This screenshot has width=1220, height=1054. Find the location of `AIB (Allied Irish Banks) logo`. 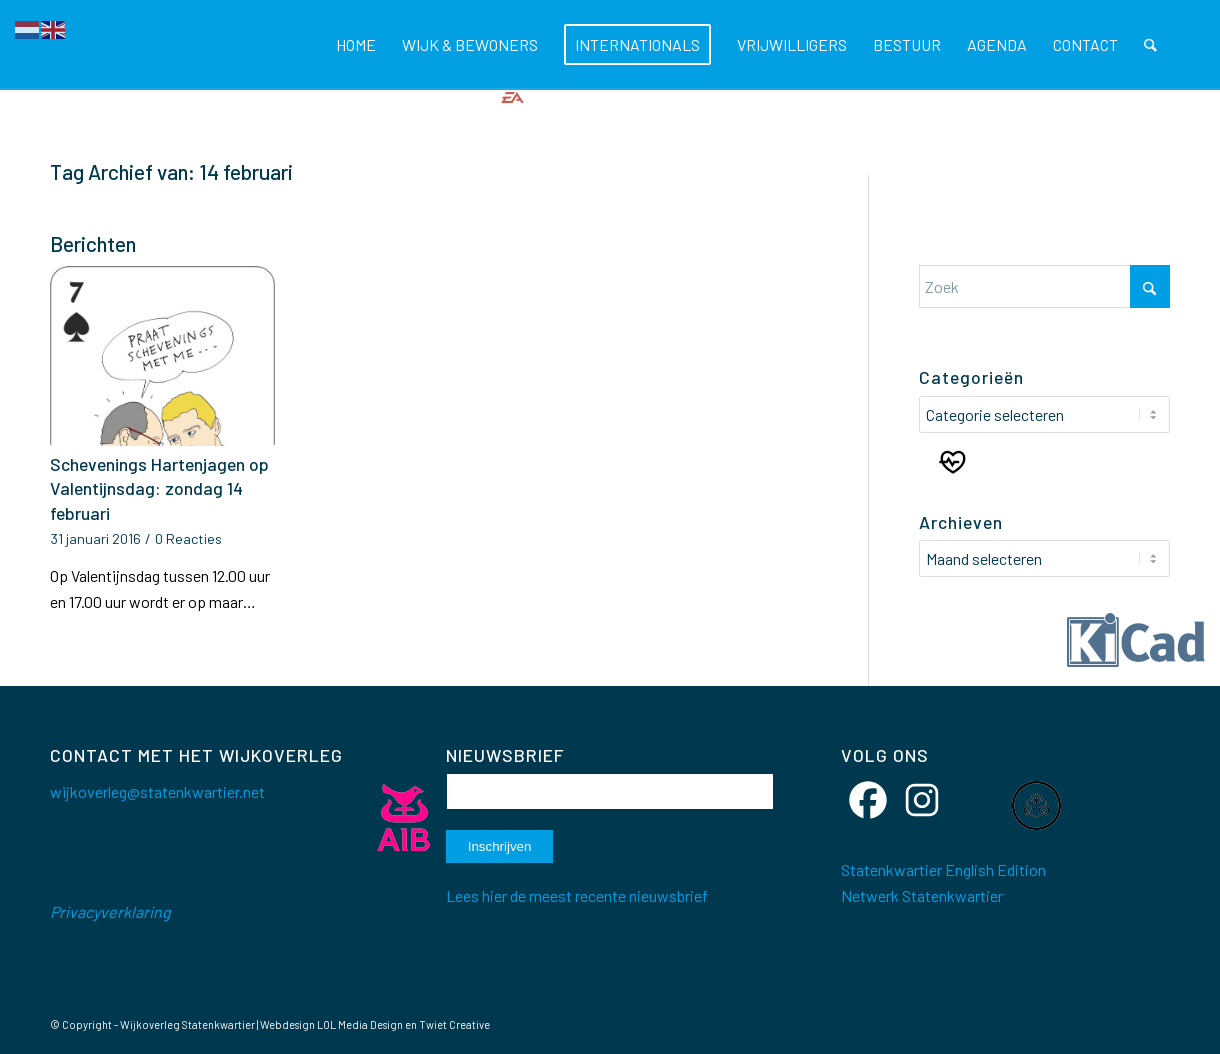

AIB (Allied Irish Banks) logo is located at coordinates (403, 817).